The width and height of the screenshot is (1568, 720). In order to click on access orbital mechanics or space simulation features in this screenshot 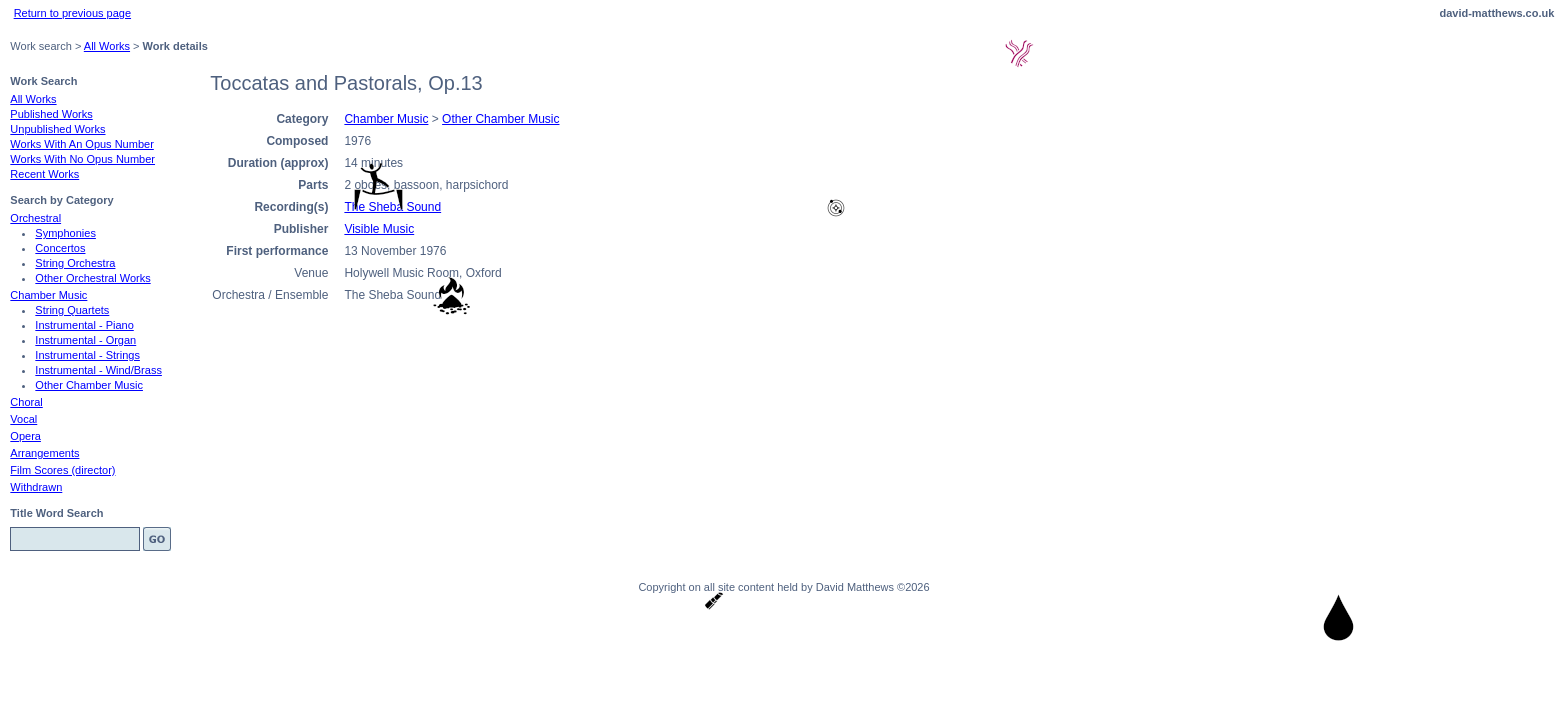, I will do `click(836, 208)`.